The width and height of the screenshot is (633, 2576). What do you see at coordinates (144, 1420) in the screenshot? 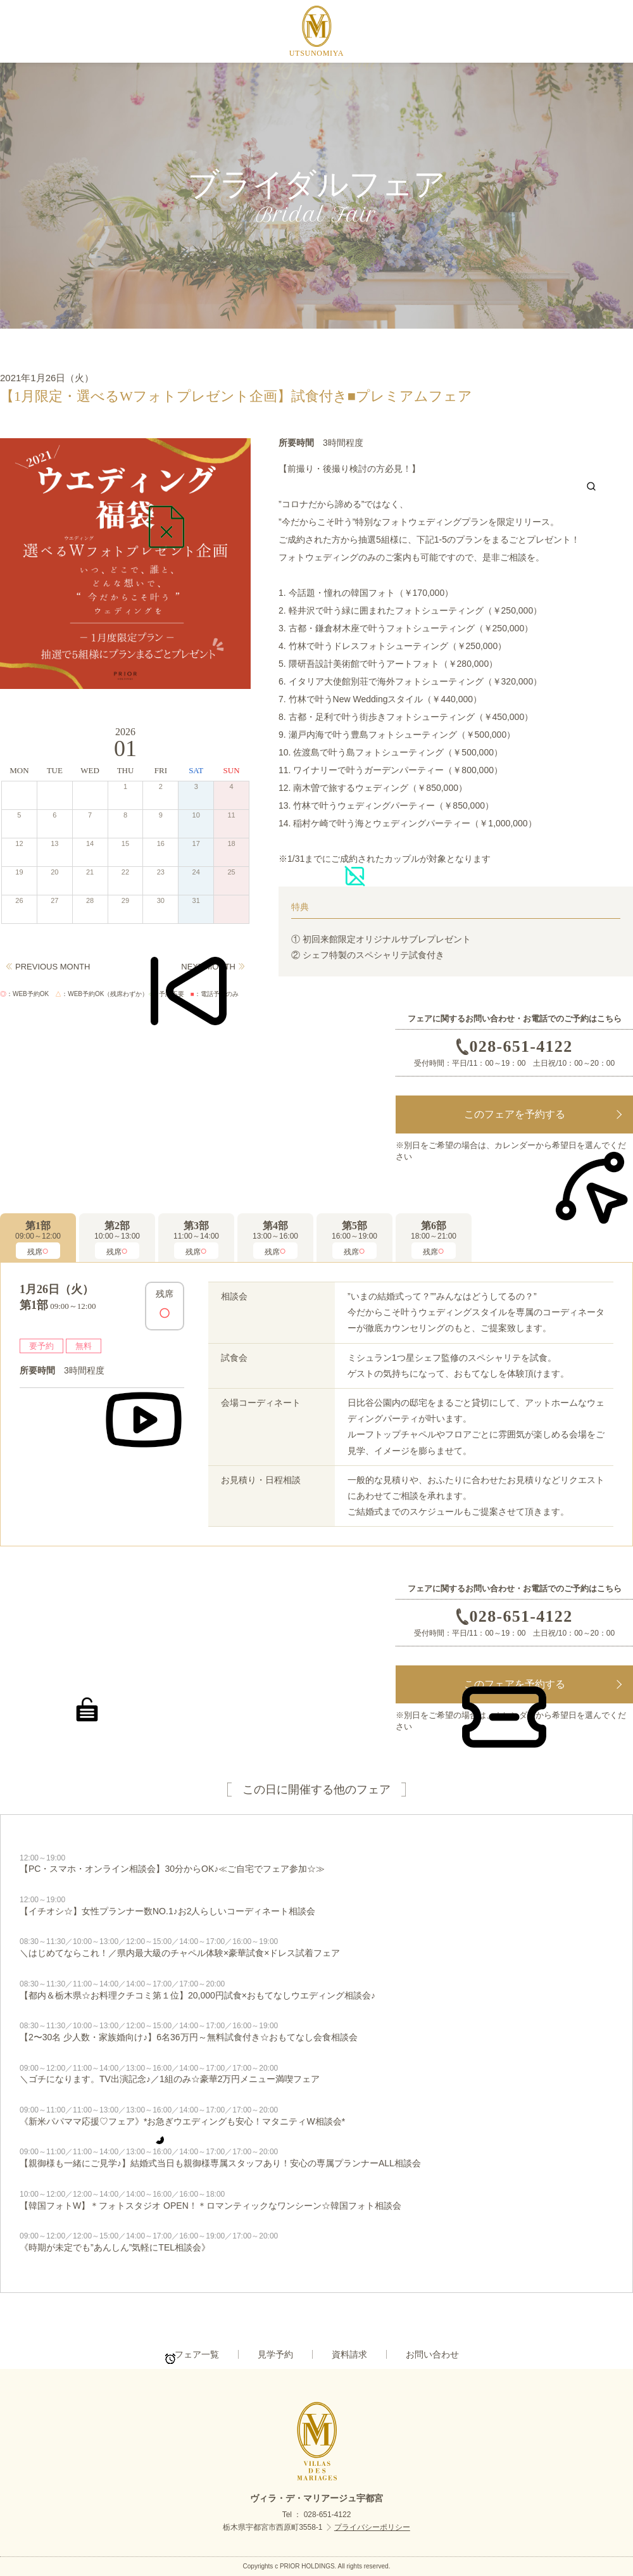
I see `open youtube app` at bounding box center [144, 1420].